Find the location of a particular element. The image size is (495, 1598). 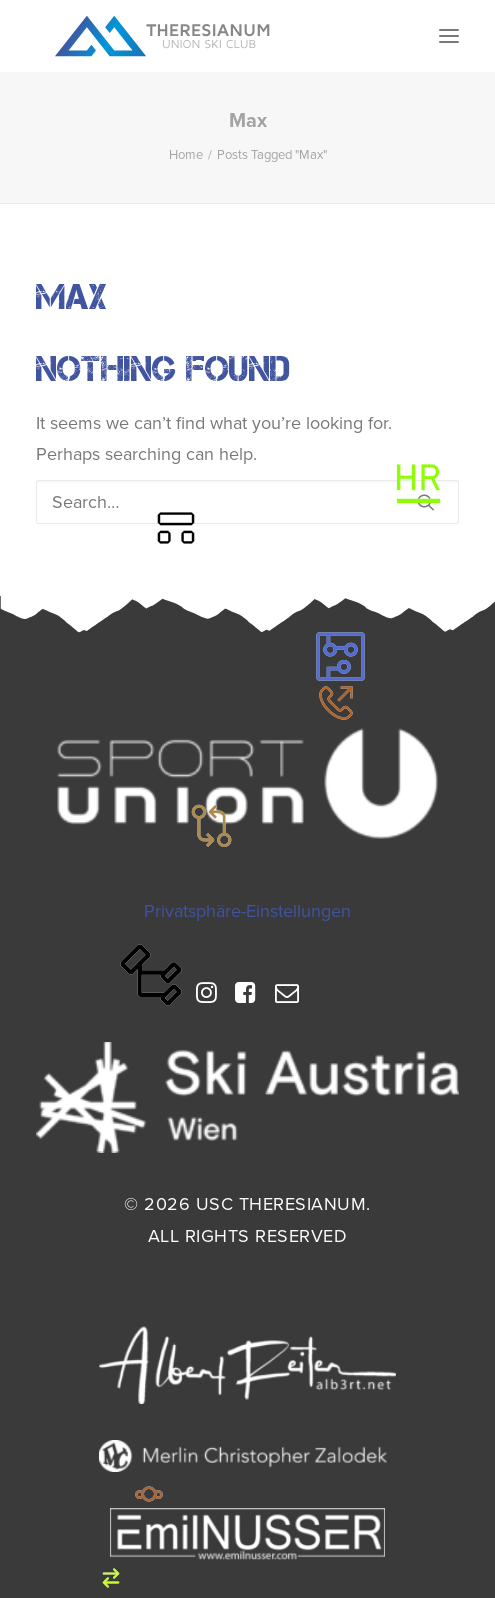

view code structure or hierarchy is located at coordinates (176, 528).